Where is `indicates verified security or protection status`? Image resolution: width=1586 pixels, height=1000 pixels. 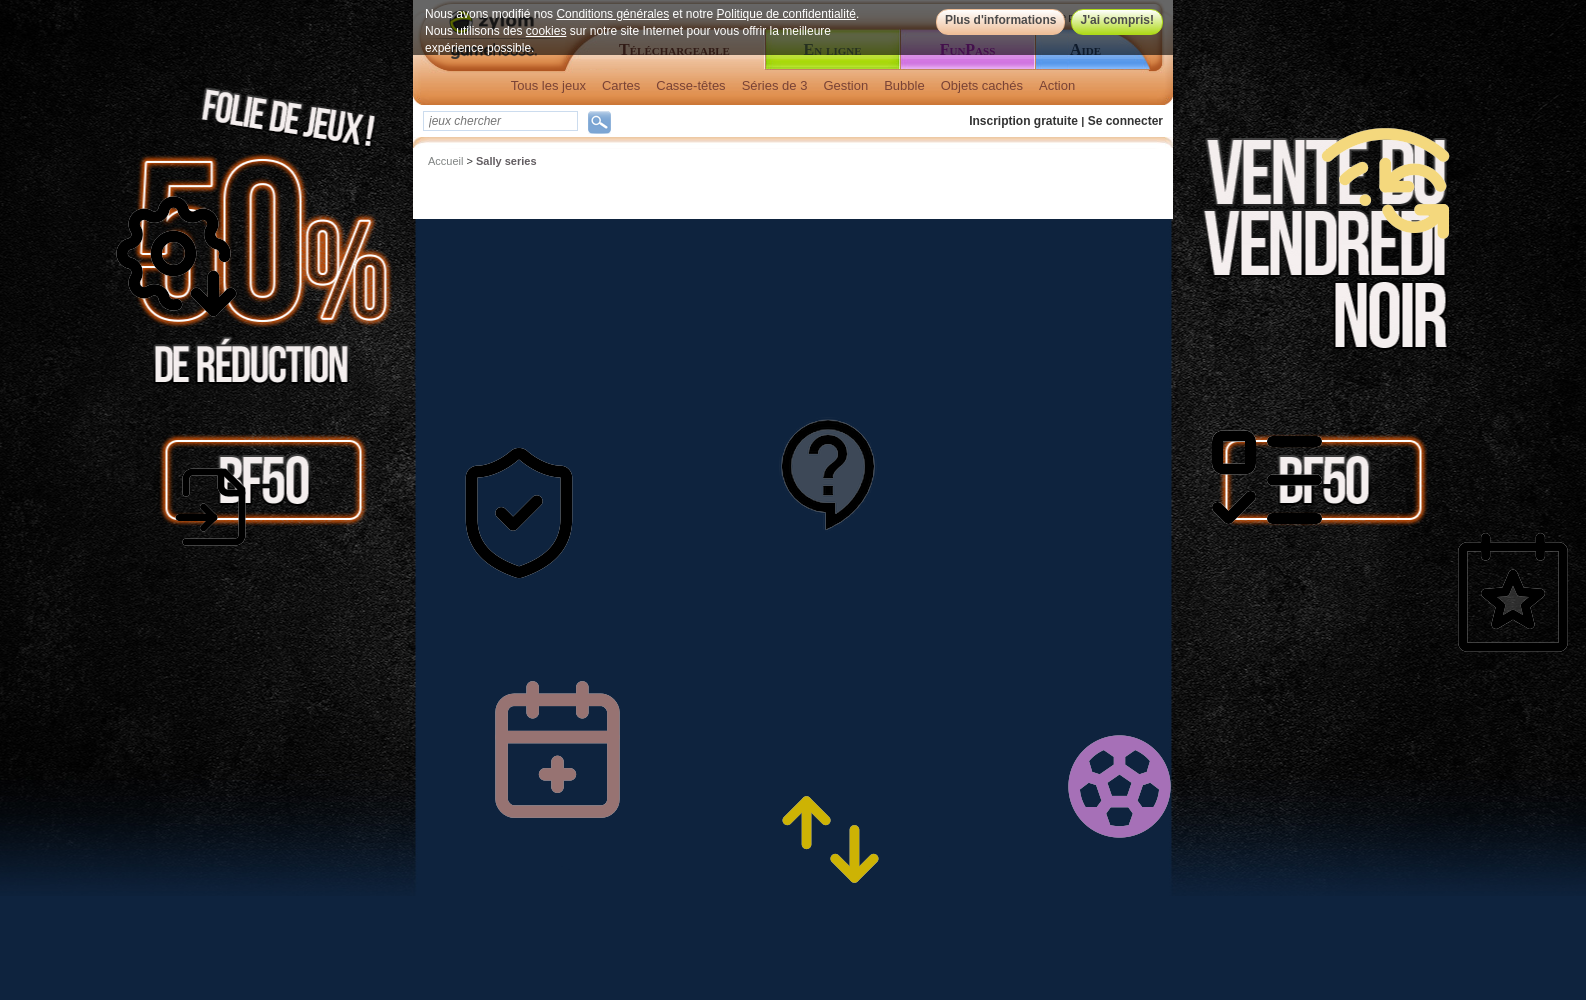 indicates verified security or protection status is located at coordinates (519, 513).